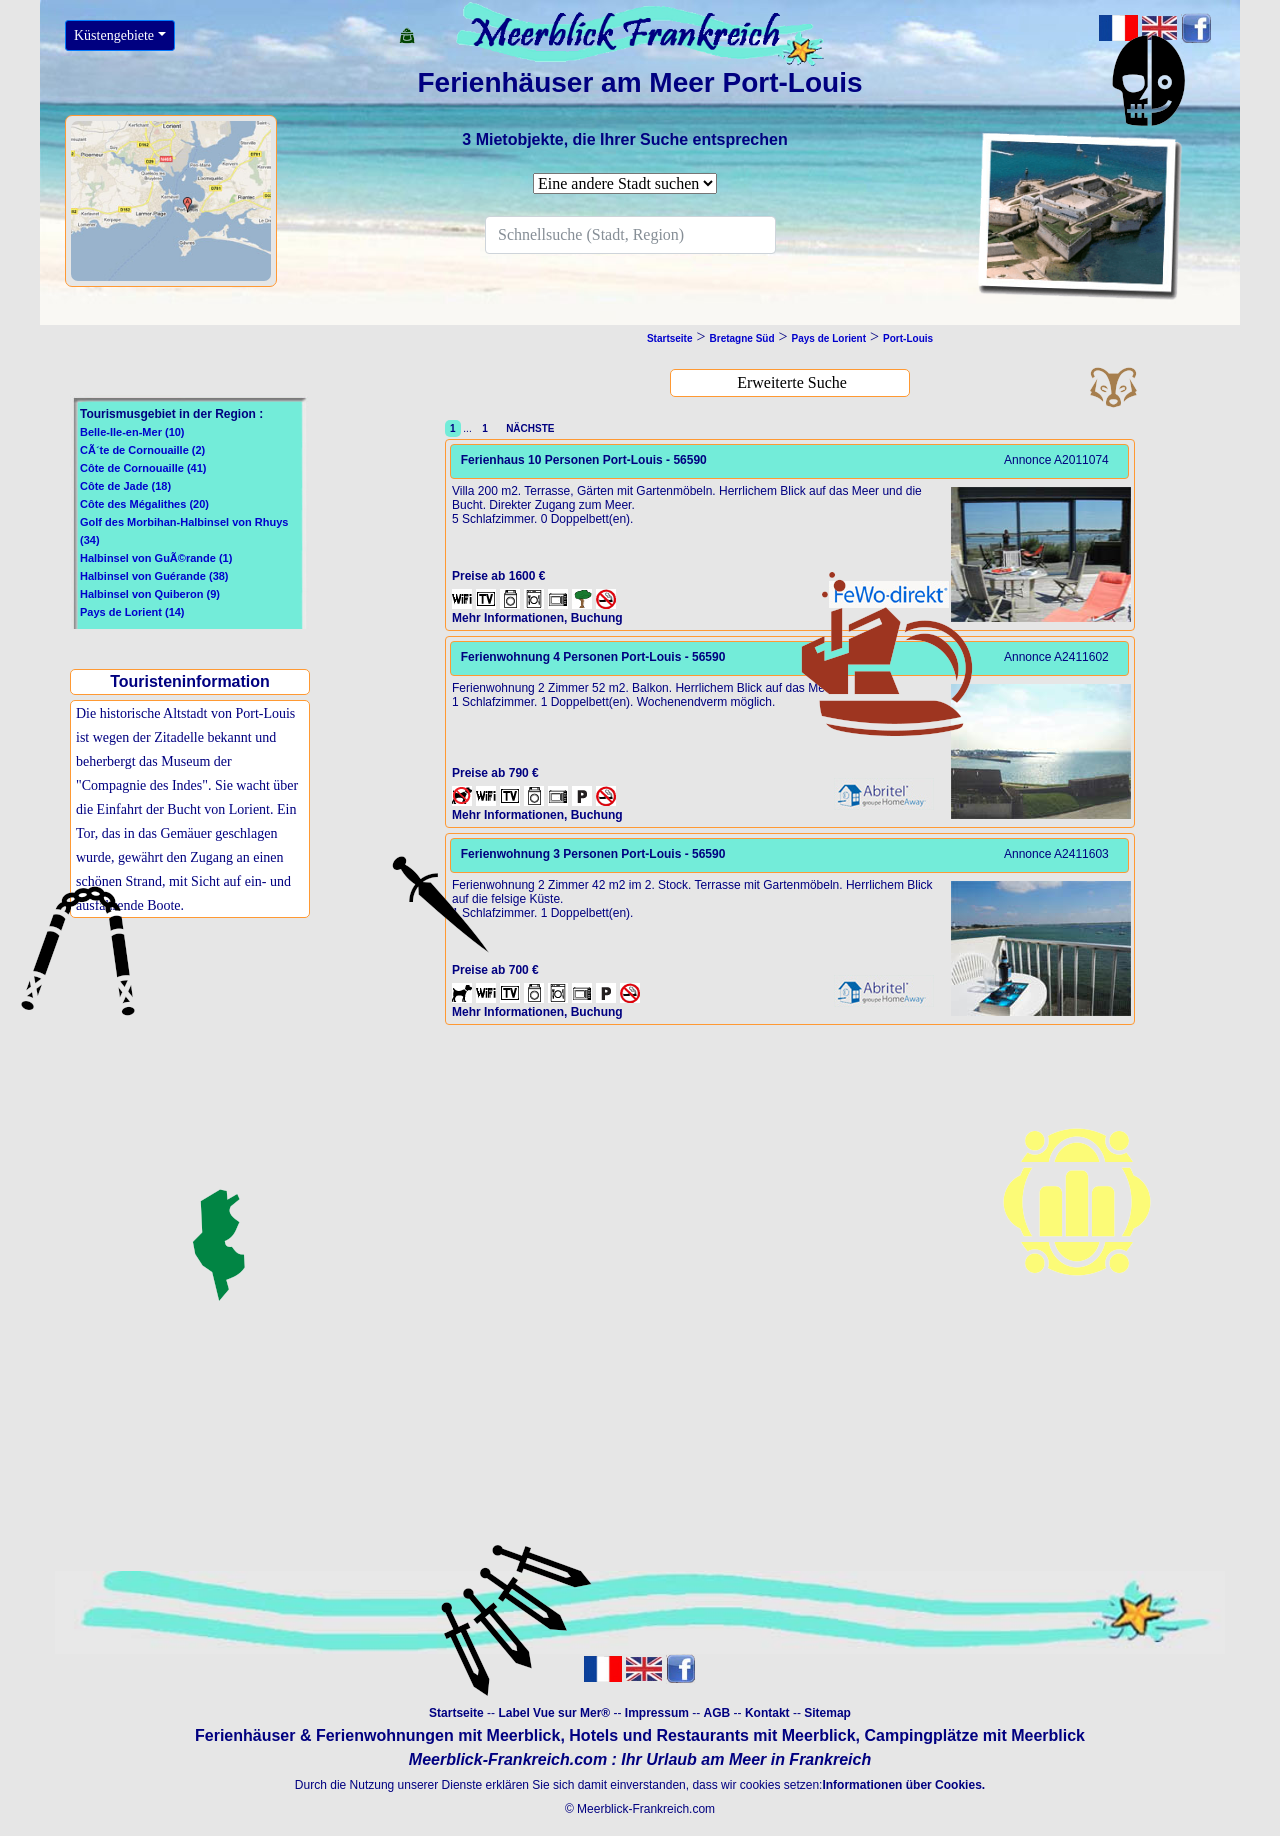  Describe the element at coordinates (1077, 1202) in the screenshot. I see `view global analytics or statistics` at that location.